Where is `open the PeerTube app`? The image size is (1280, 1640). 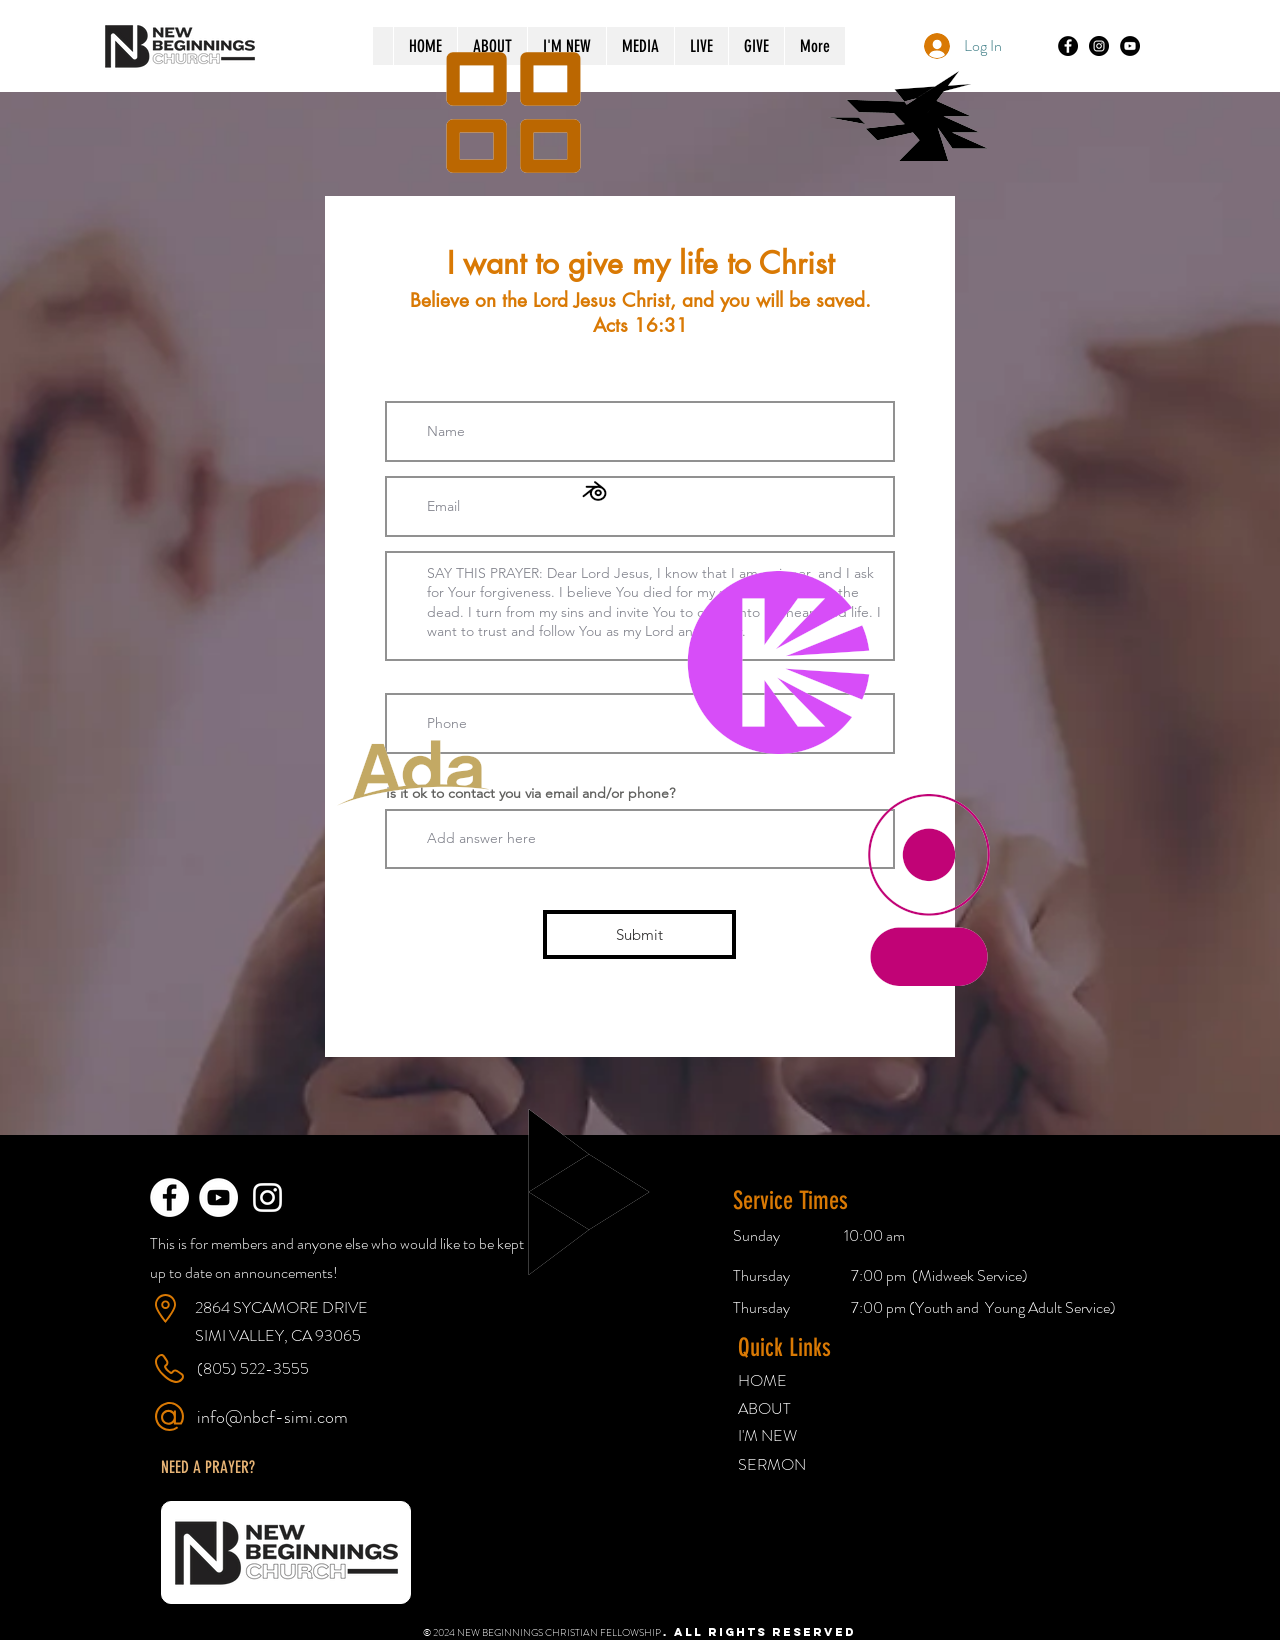 open the PeerTube app is located at coordinates (589, 1192).